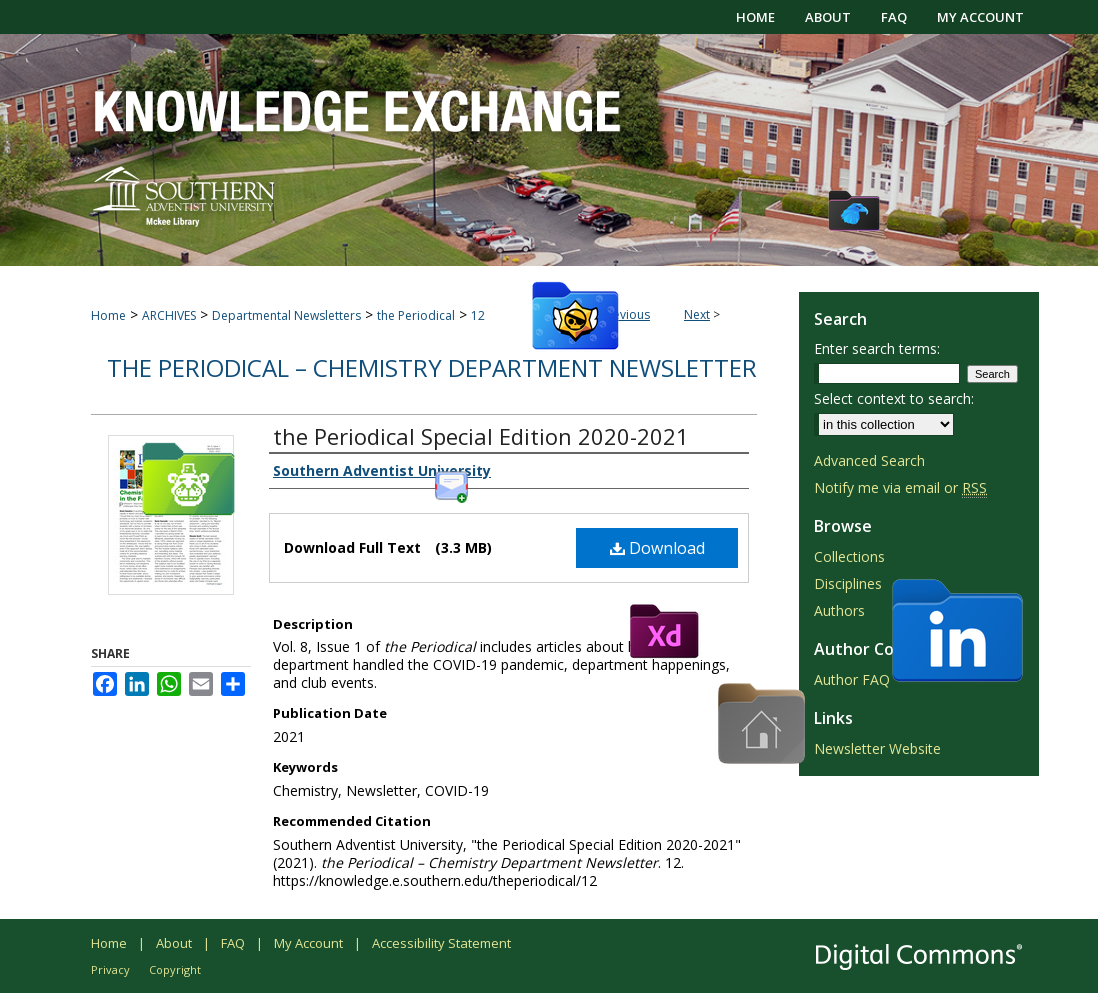  Describe the element at coordinates (854, 212) in the screenshot. I see `open garuda linux system folder` at that location.